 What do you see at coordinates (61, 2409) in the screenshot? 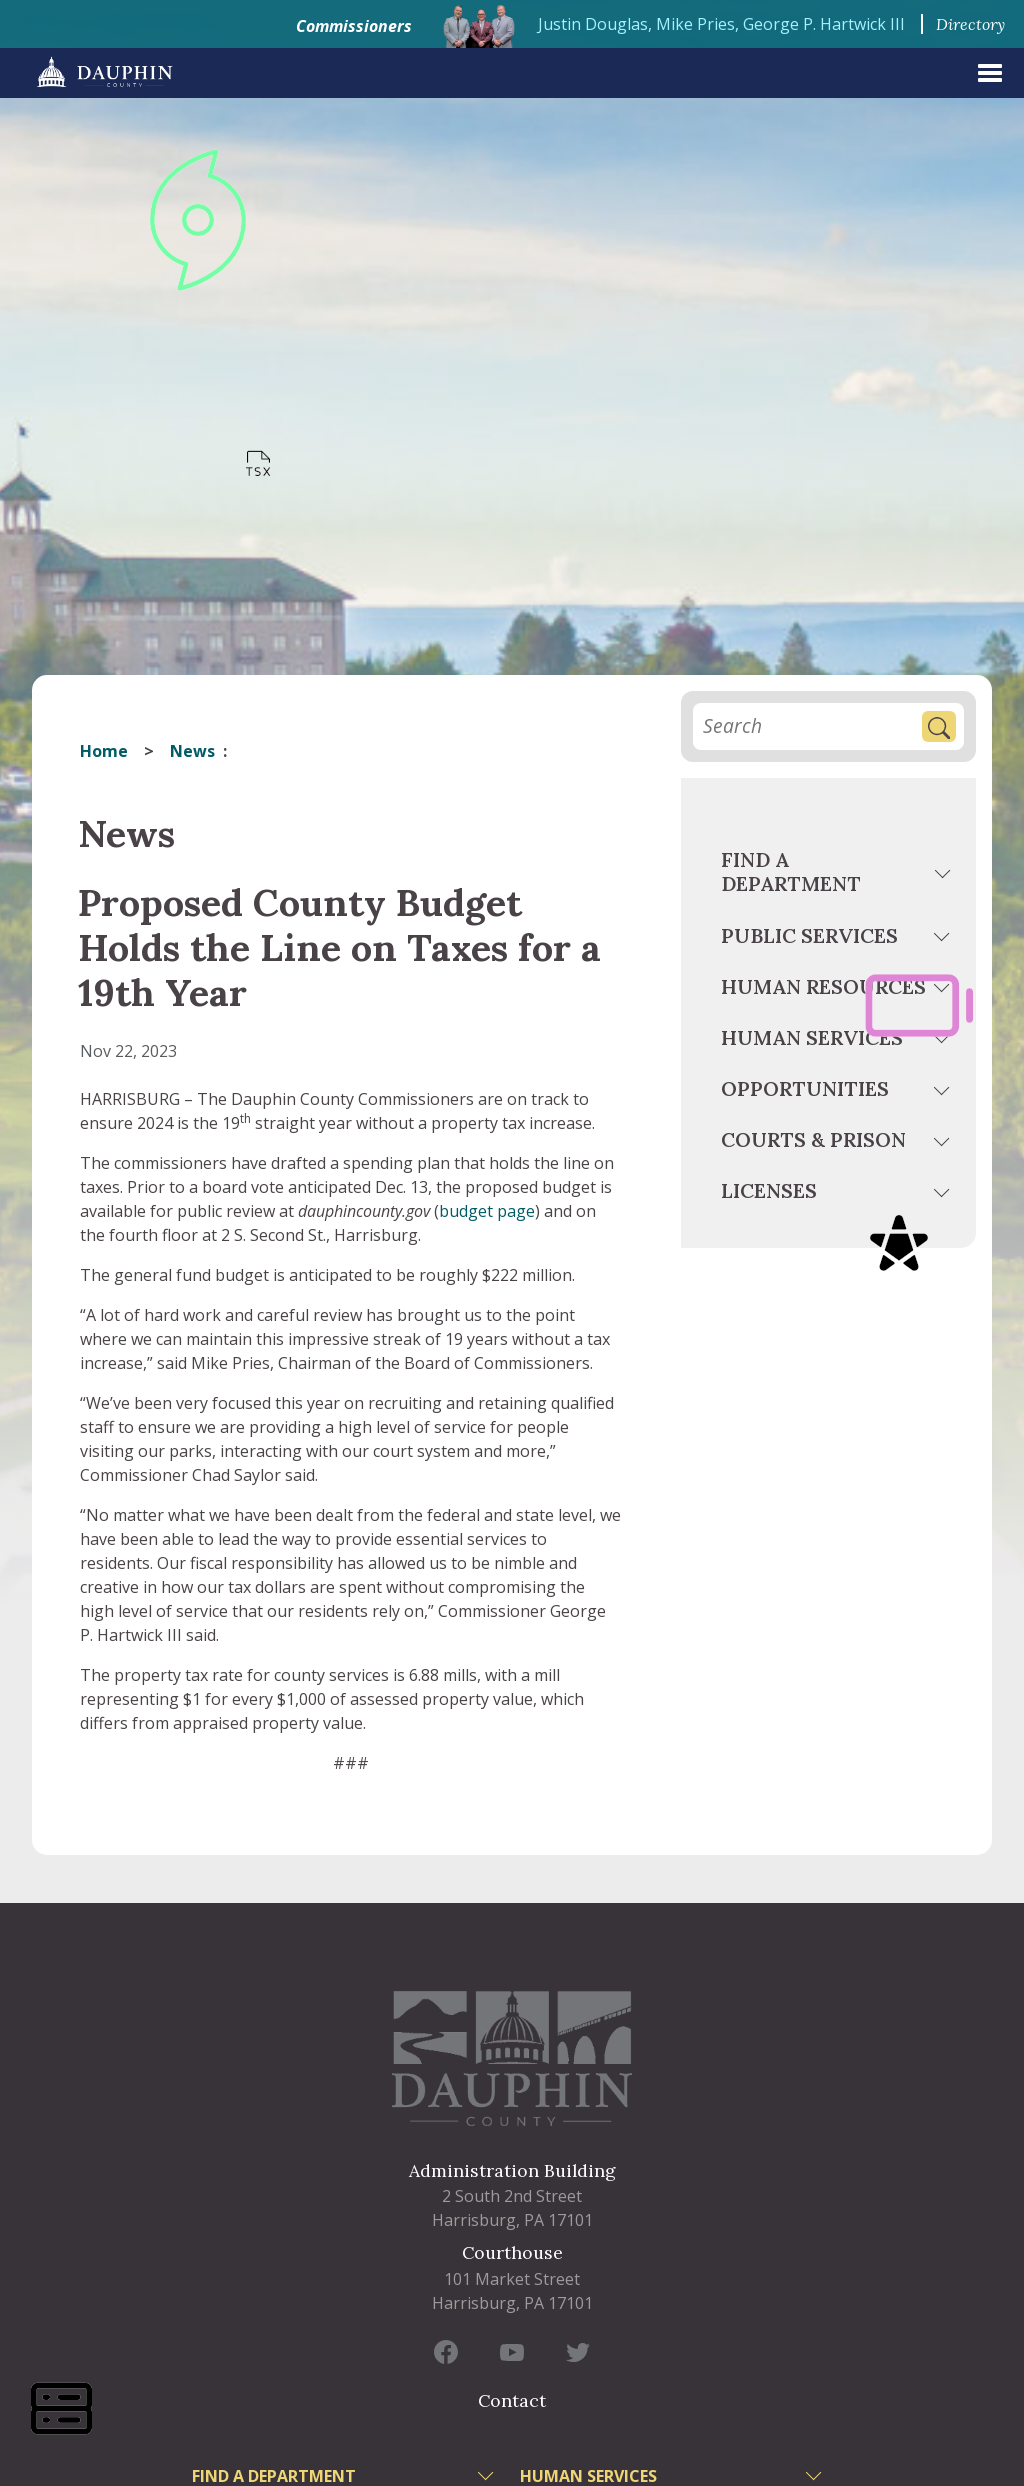
I see `access server settings or configuration` at bounding box center [61, 2409].